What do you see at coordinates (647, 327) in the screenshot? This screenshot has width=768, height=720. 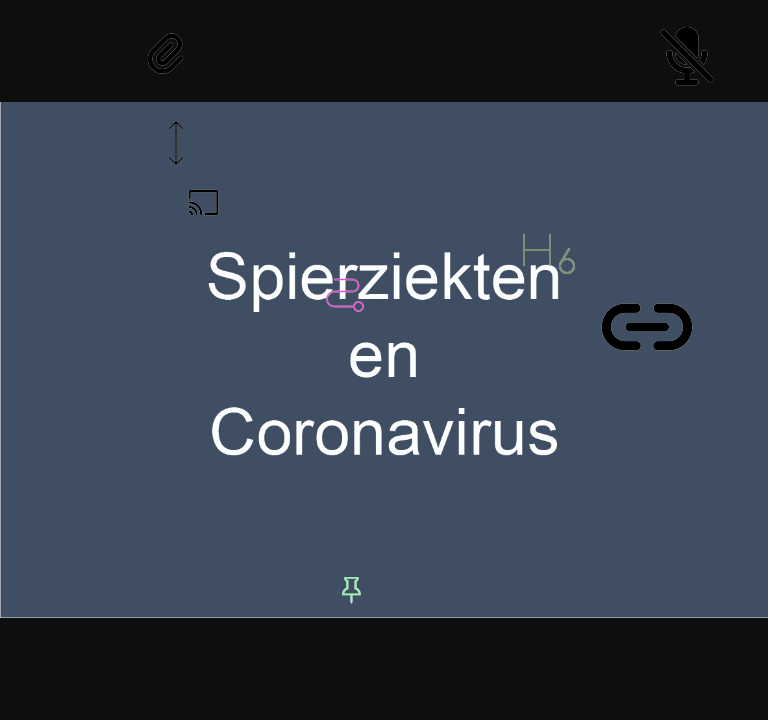 I see `copy or share a link` at bounding box center [647, 327].